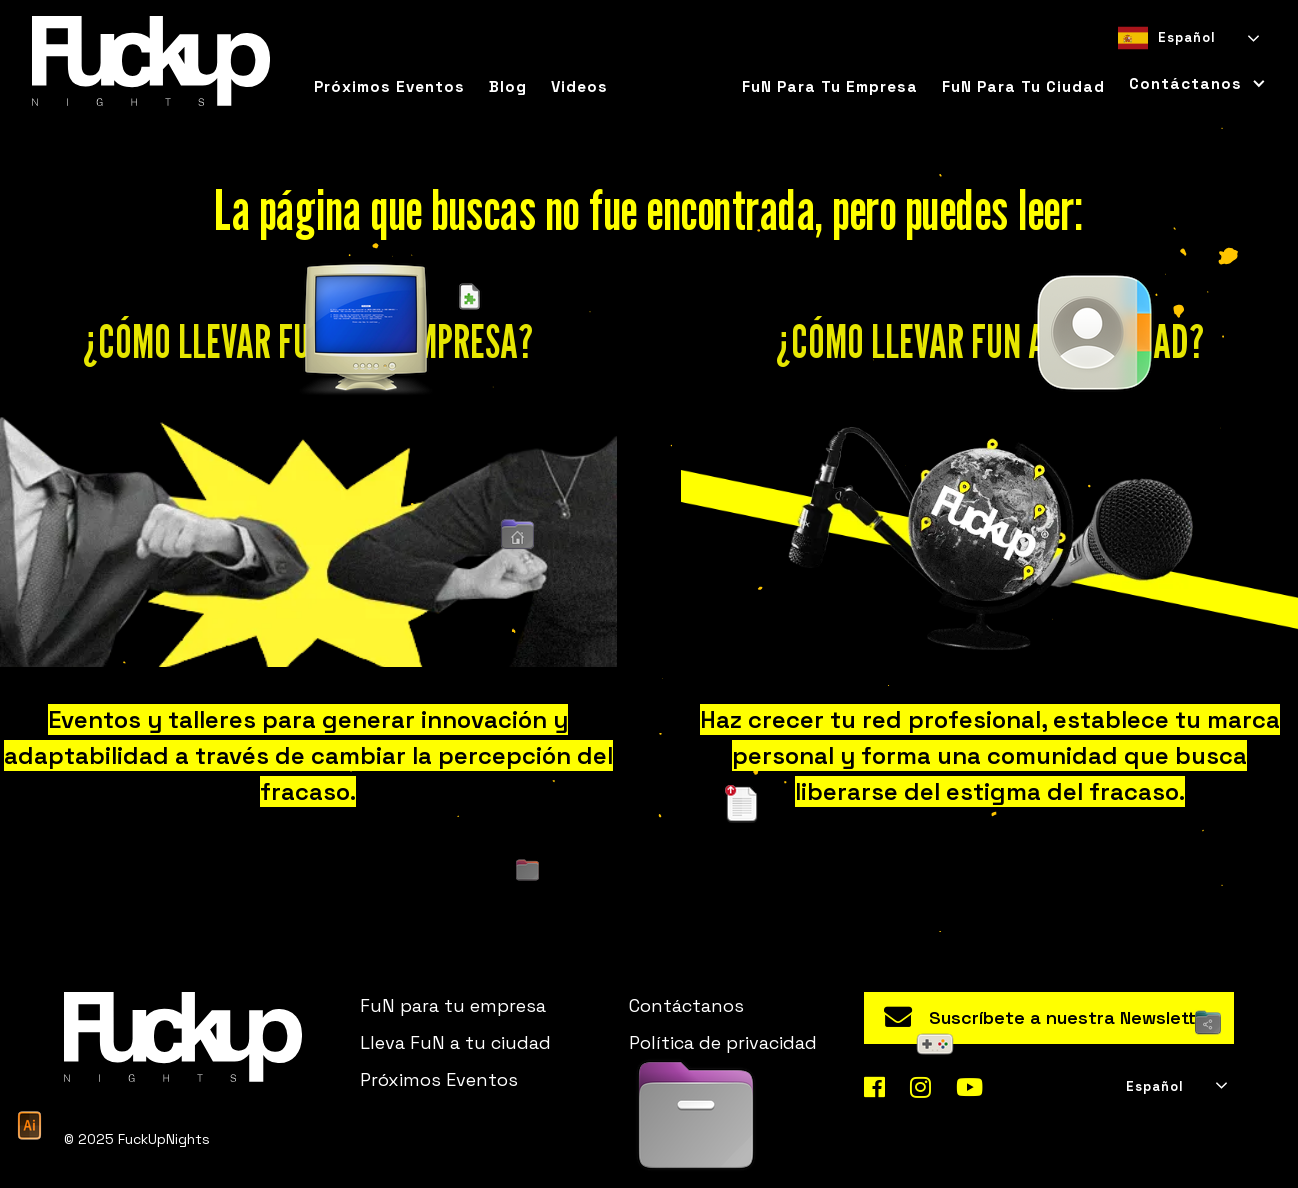 This screenshot has width=1298, height=1188. What do you see at coordinates (527, 869) in the screenshot?
I see `open a folder or directory` at bounding box center [527, 869].